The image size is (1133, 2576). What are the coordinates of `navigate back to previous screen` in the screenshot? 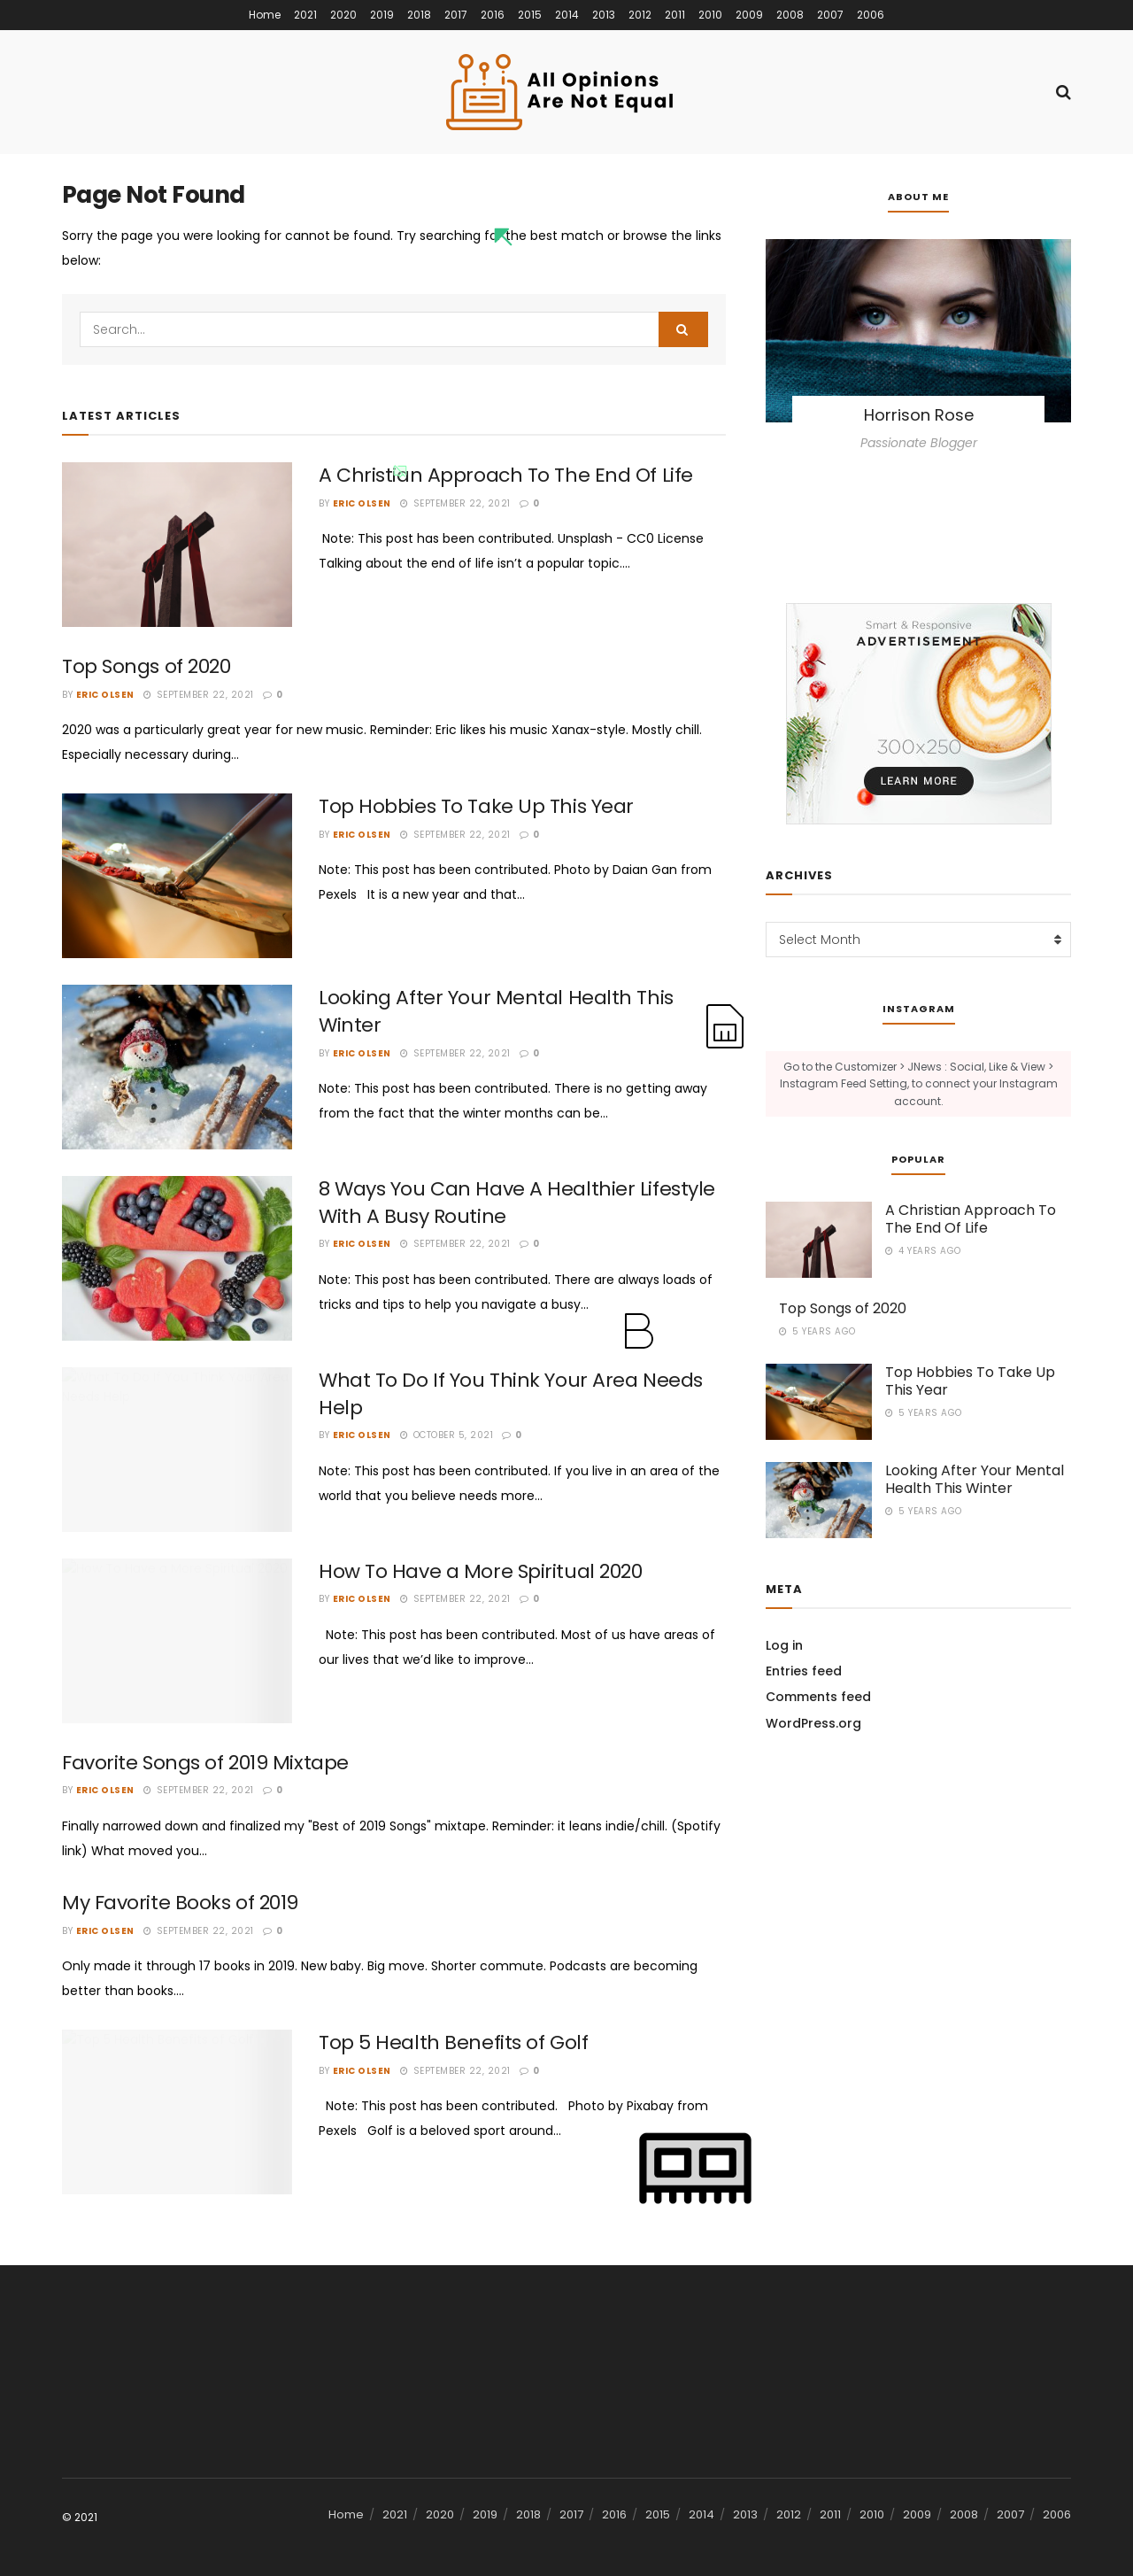 It's located at (503, 236).